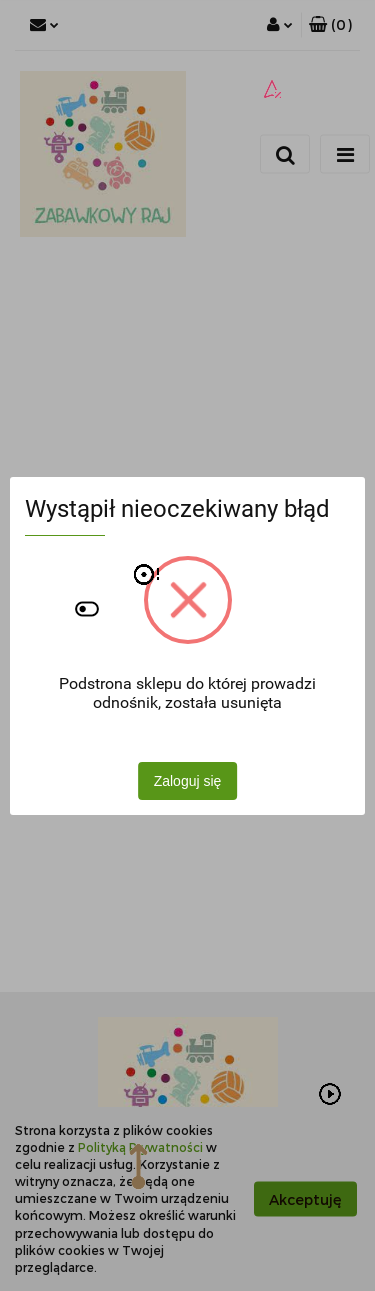 This screenshot has width=375, height=1291. I want to click on scroll to top of page, so click(138, 1166).